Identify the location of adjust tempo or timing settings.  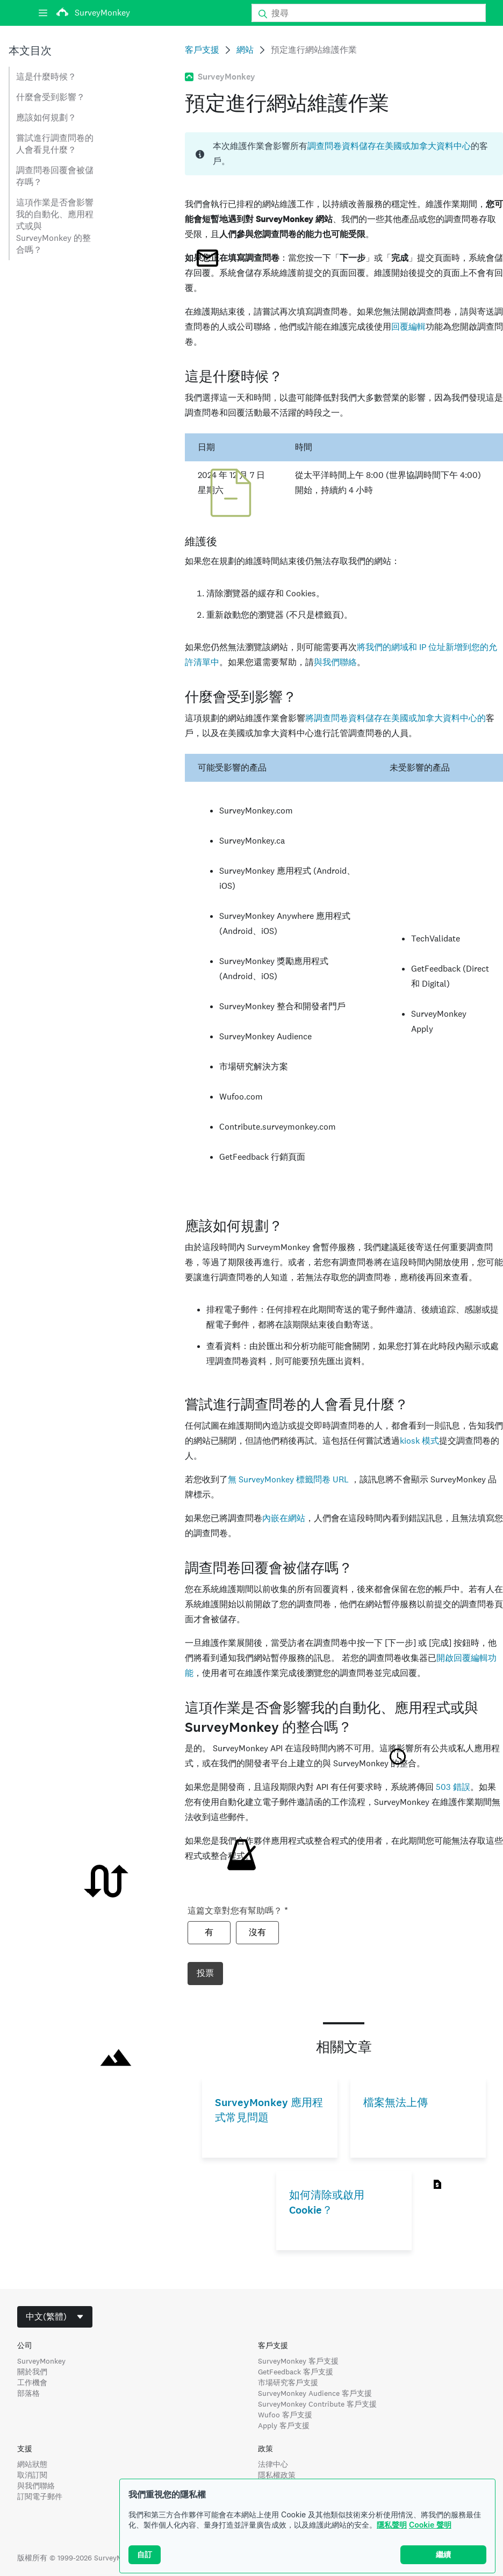
(241, 1854).